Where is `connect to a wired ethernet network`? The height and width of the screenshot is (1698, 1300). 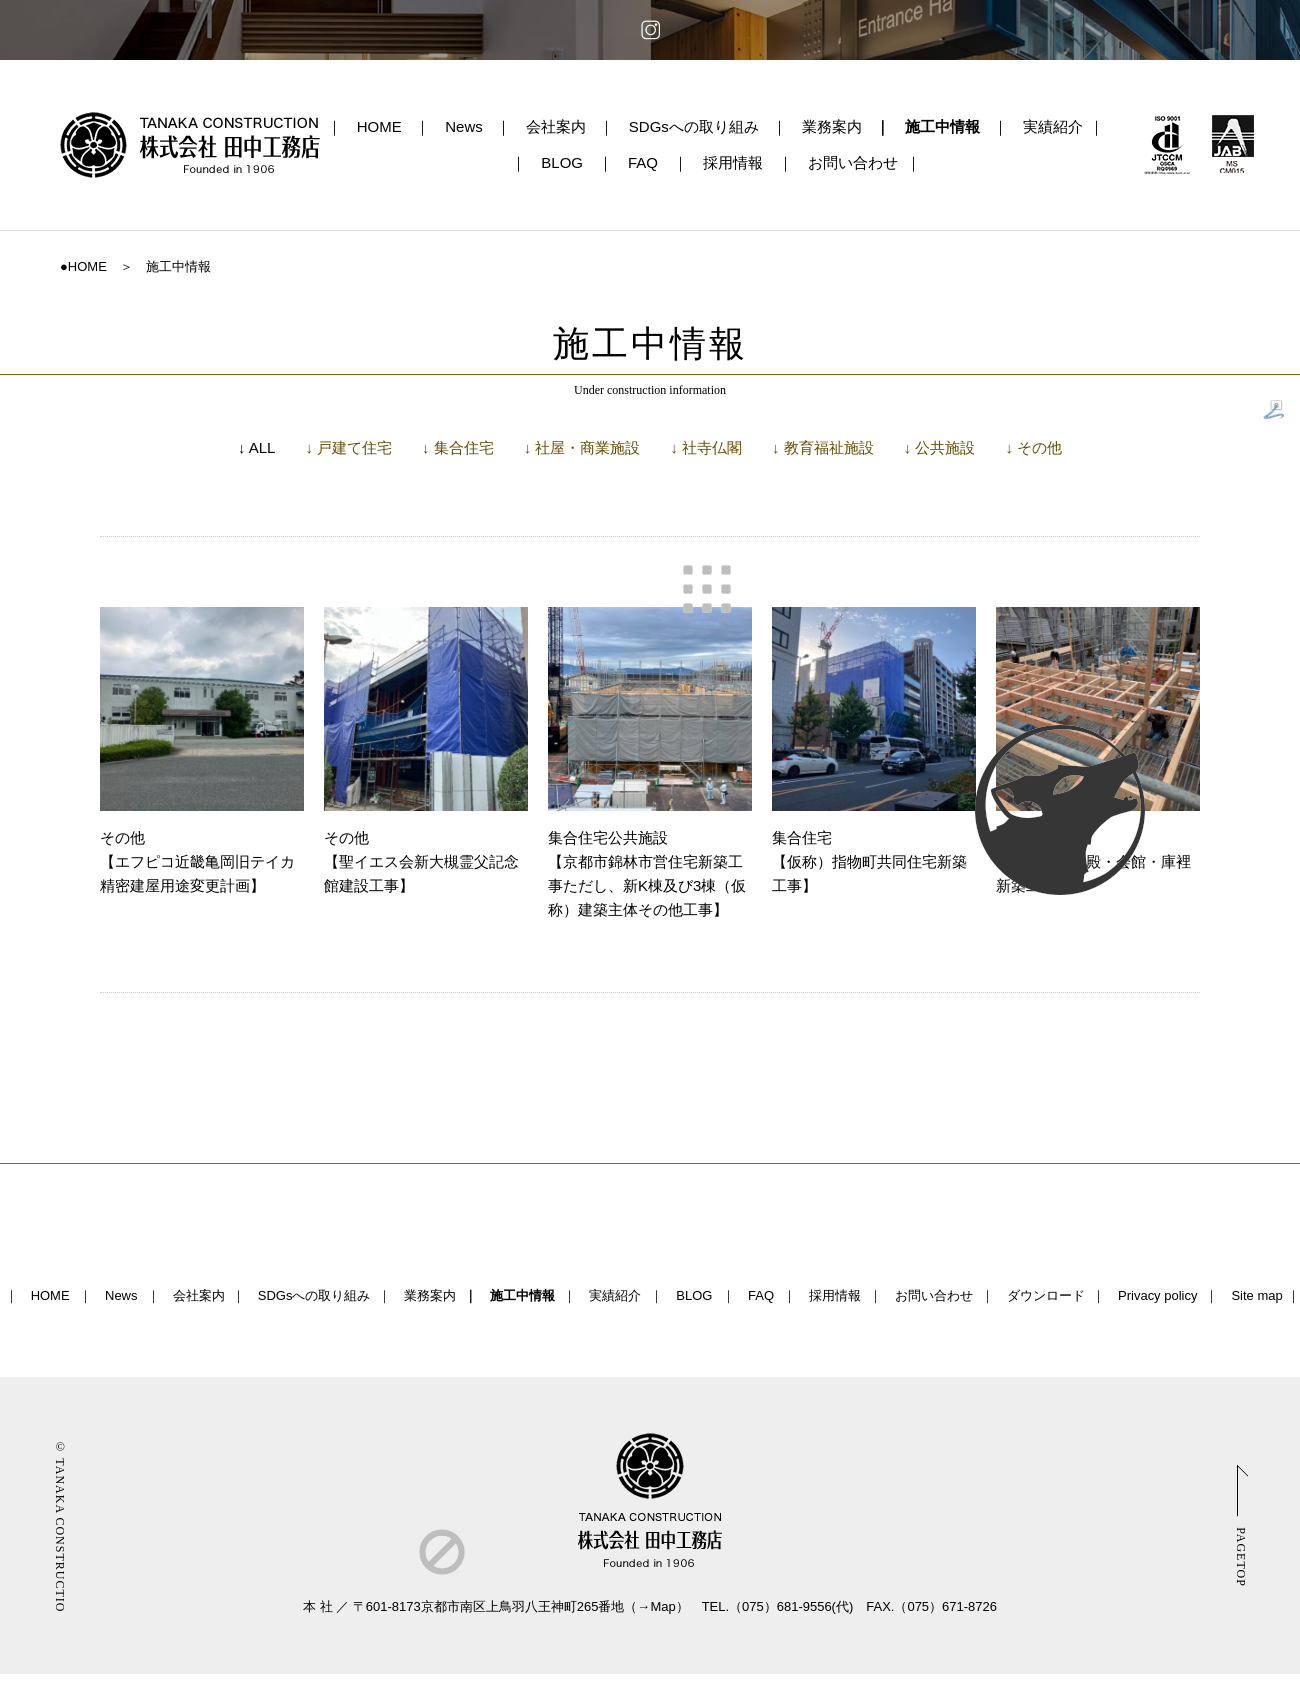
connect to a wired ethernet network is located at coordinates (1273, 409).